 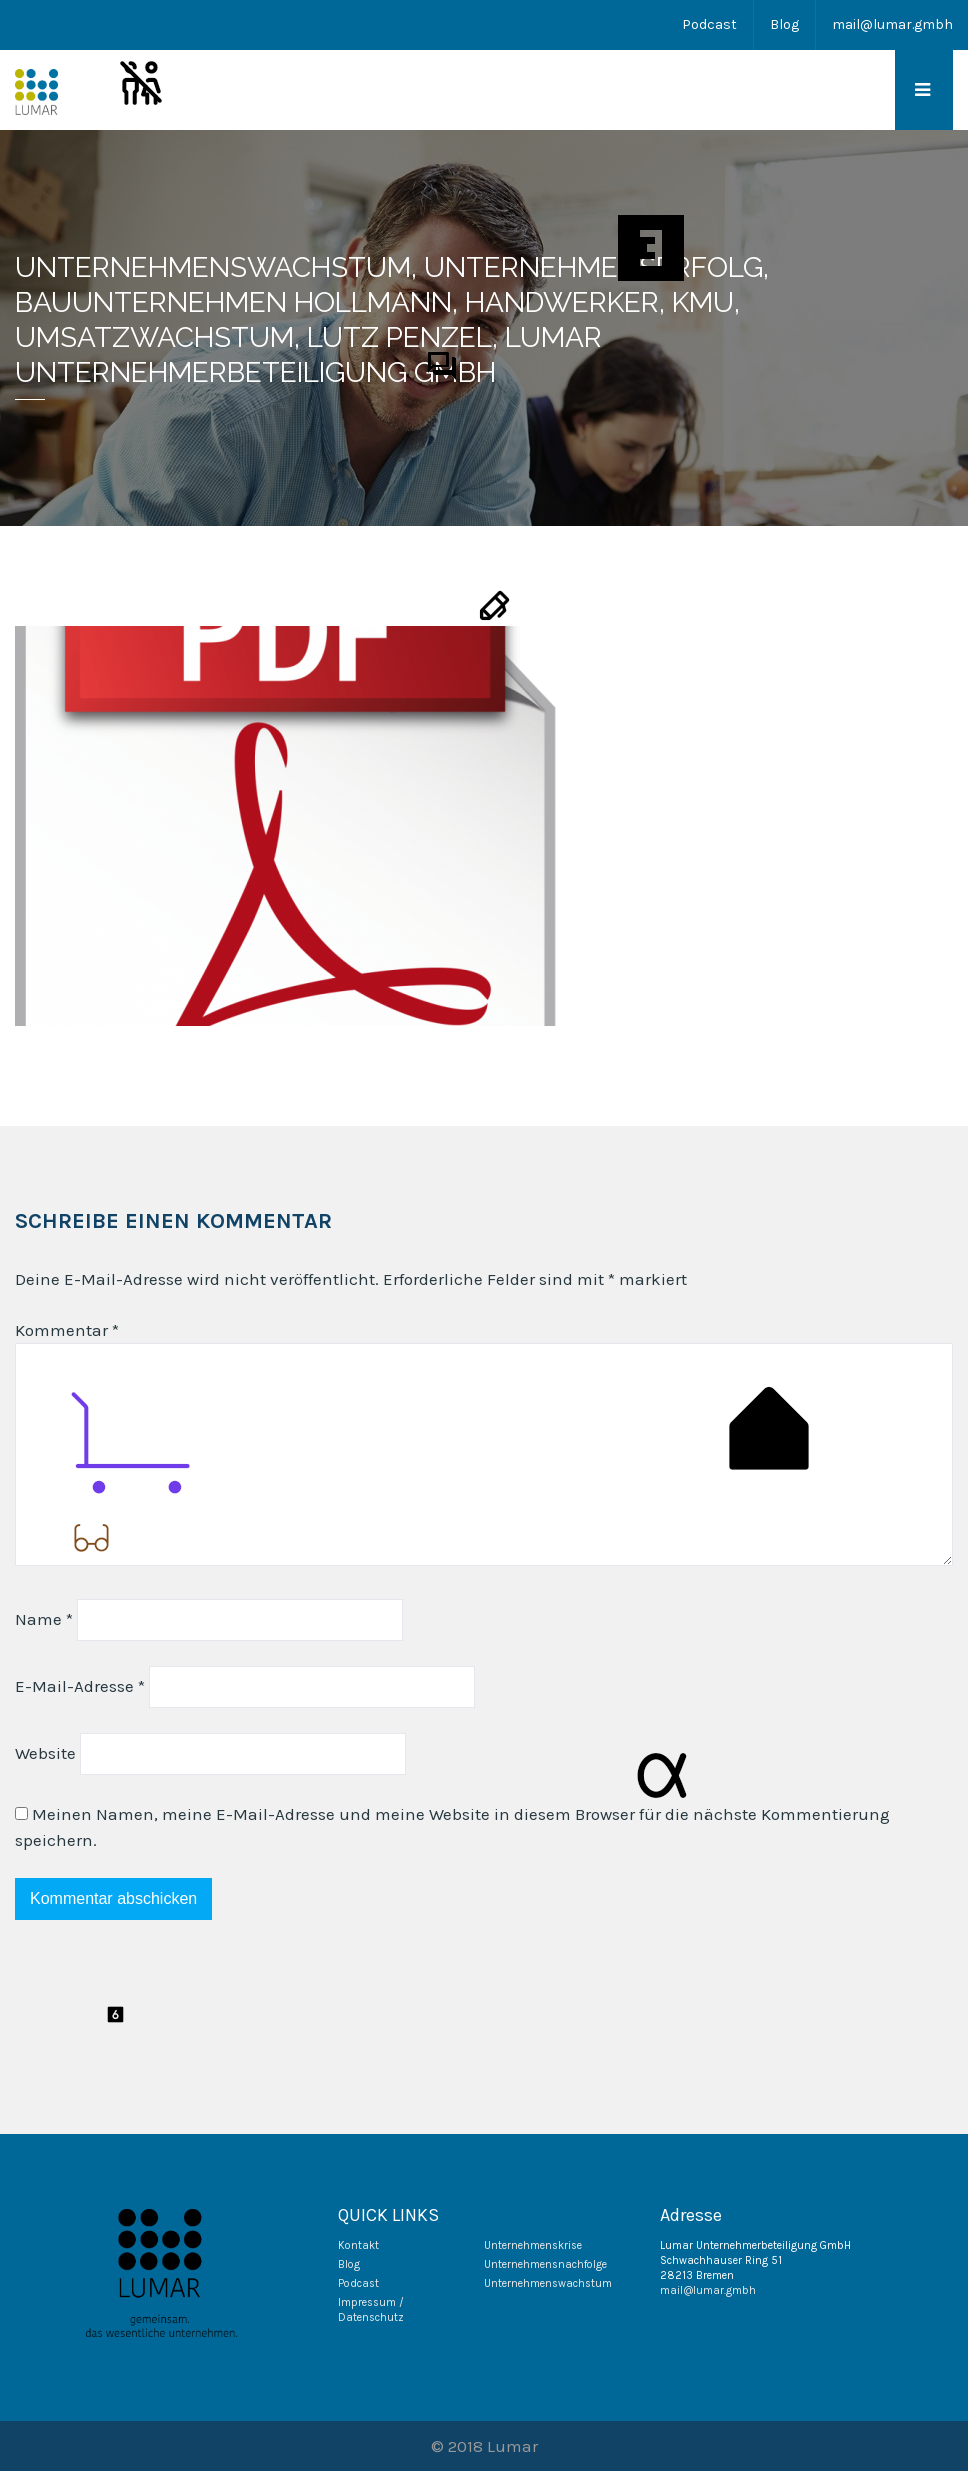 What do you see at coordinates (663, 1775) in the screenshot?
I see `indicates alpha version or early release software` at bounding box center [663, 1775].